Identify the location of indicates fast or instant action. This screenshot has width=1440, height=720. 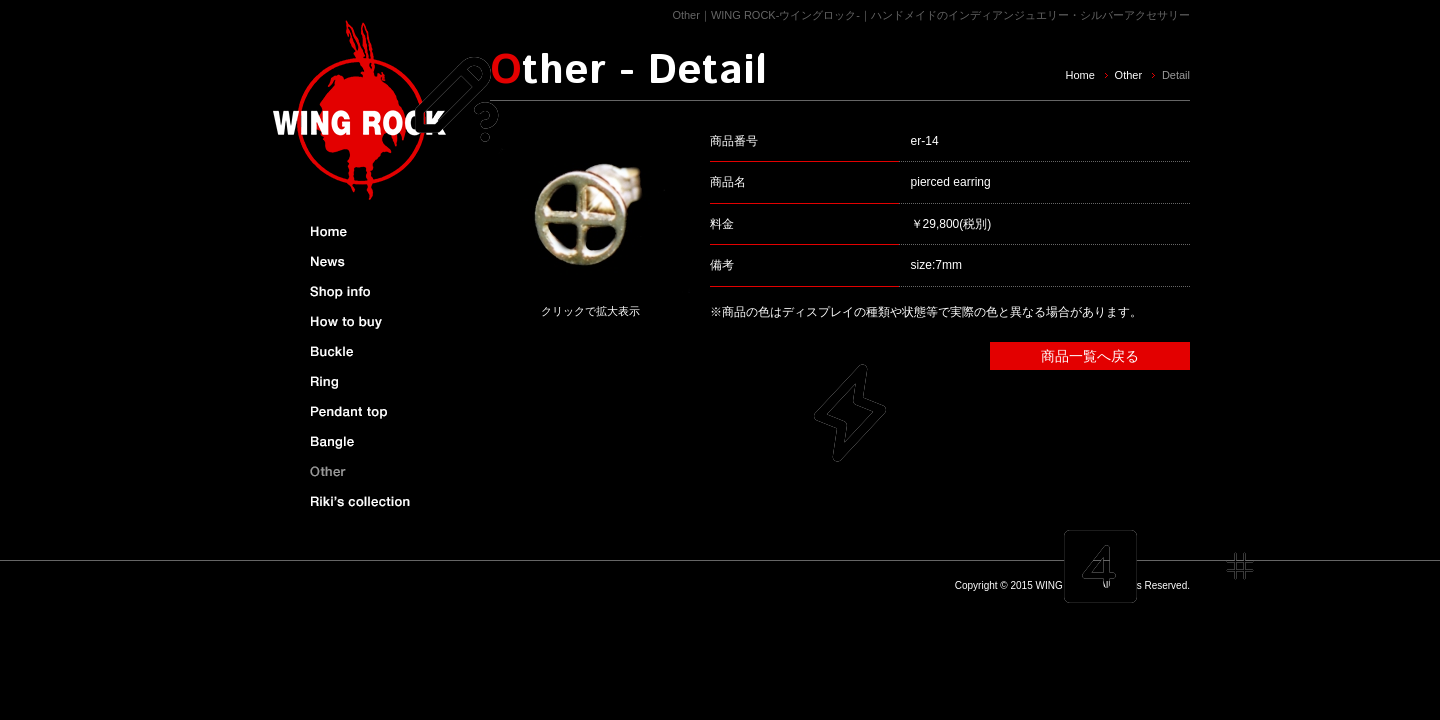
(850, 413).